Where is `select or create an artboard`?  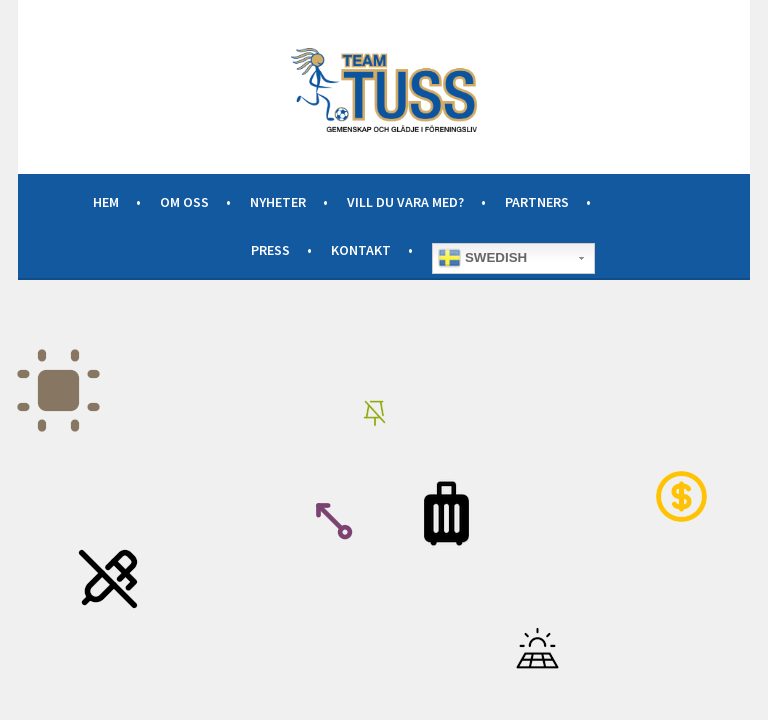
select or create an artboard is located at coordinates (58, 390).